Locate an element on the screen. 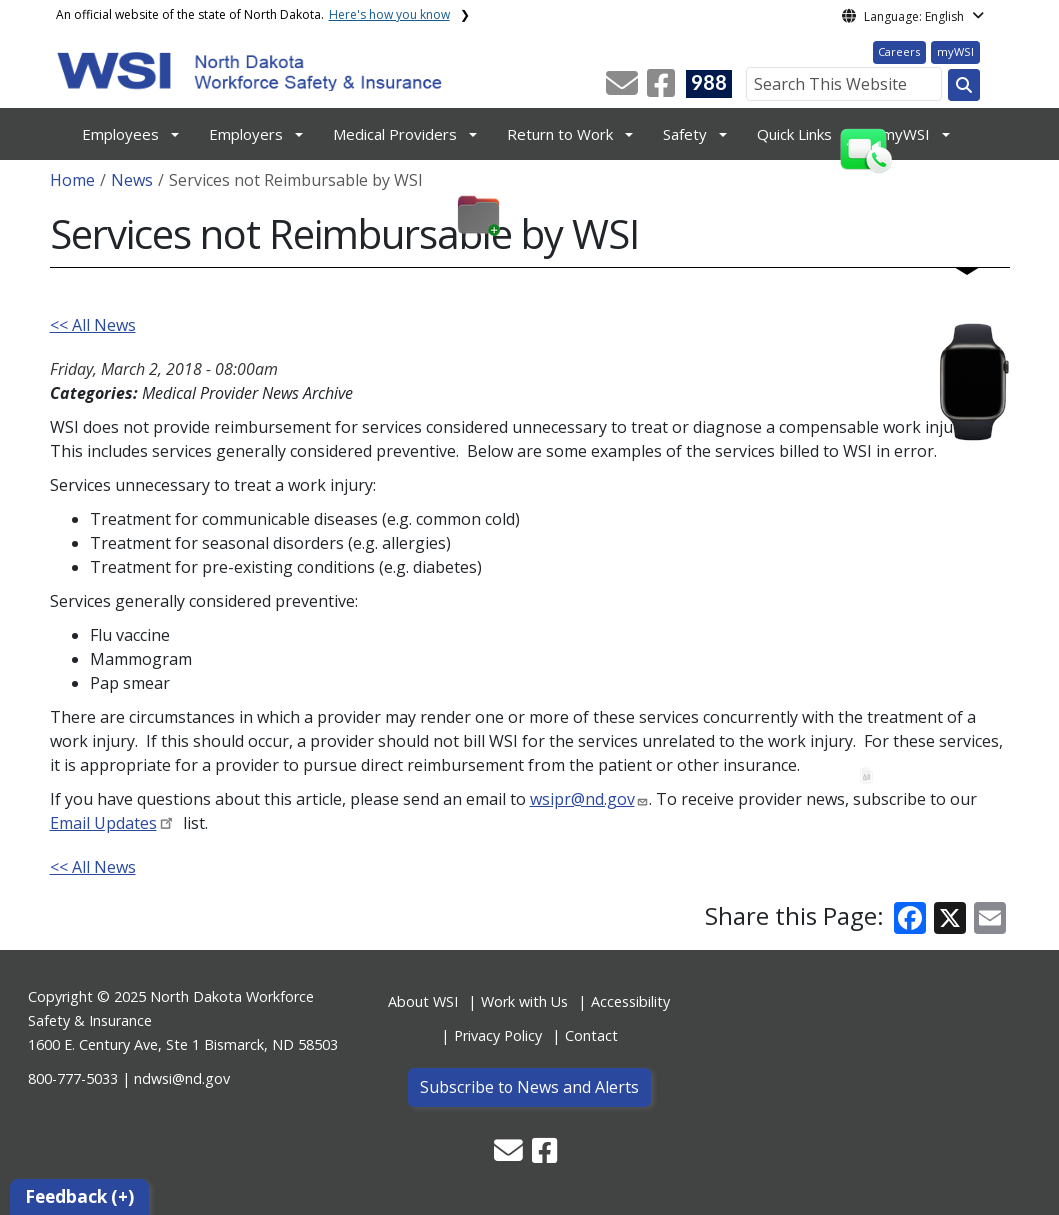 The image size is (1059, 1215). apple watch series 7 device icon is located at coordinates (973, 382).